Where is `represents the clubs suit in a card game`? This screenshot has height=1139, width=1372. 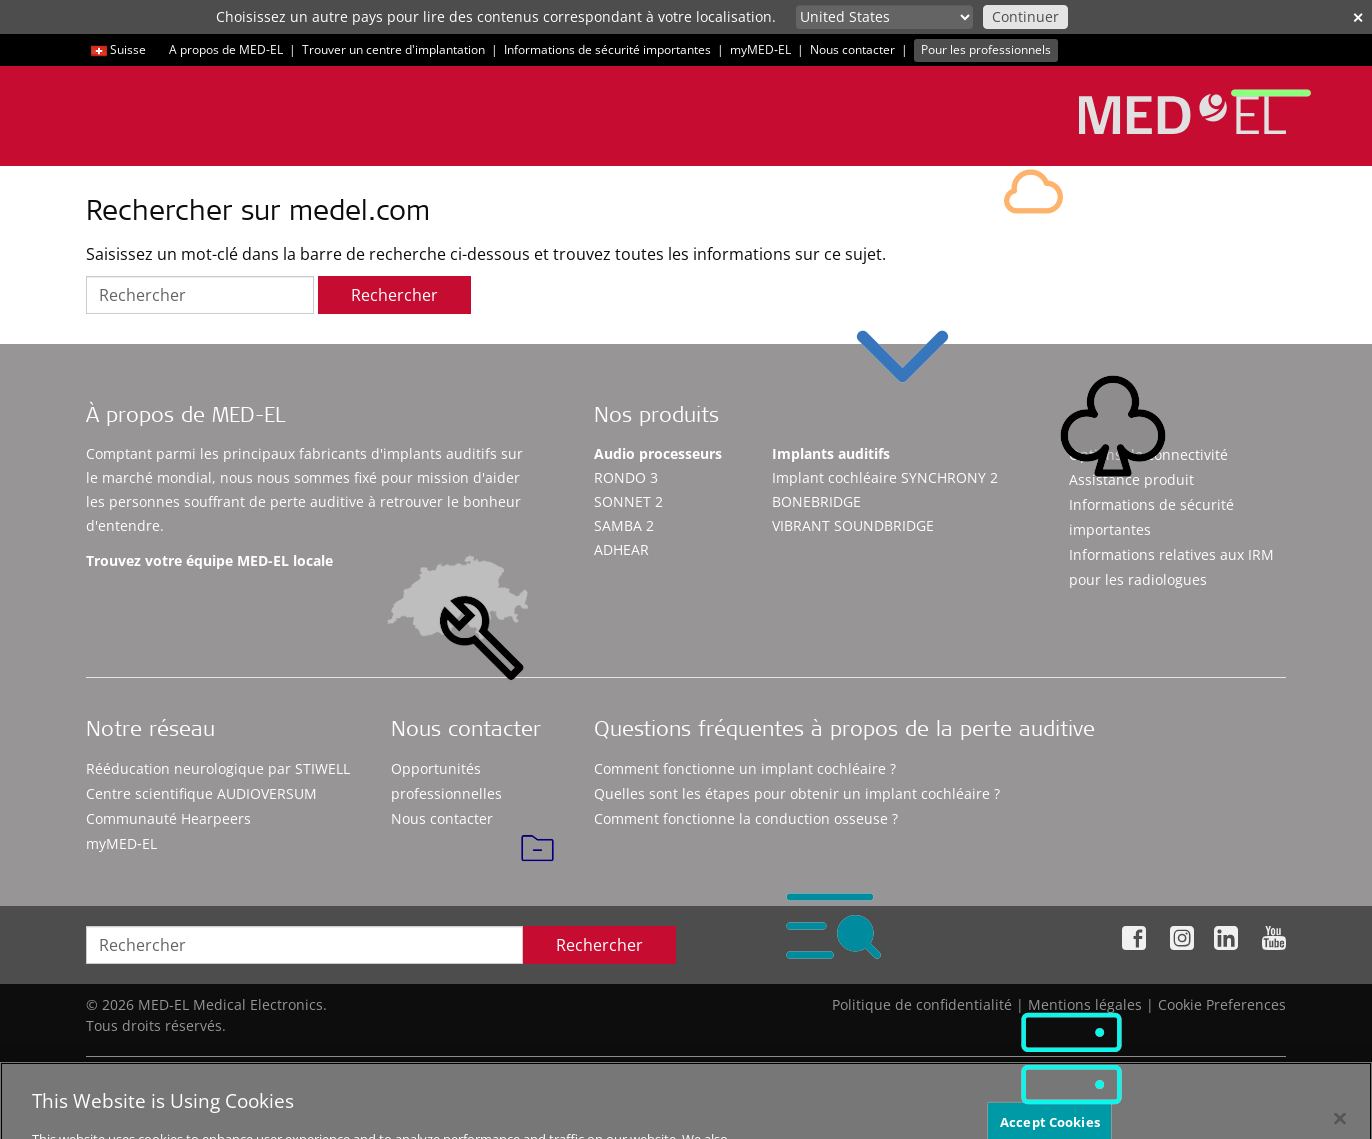
represents the clubs suit in a card game is located at coordinates (1113, 428).